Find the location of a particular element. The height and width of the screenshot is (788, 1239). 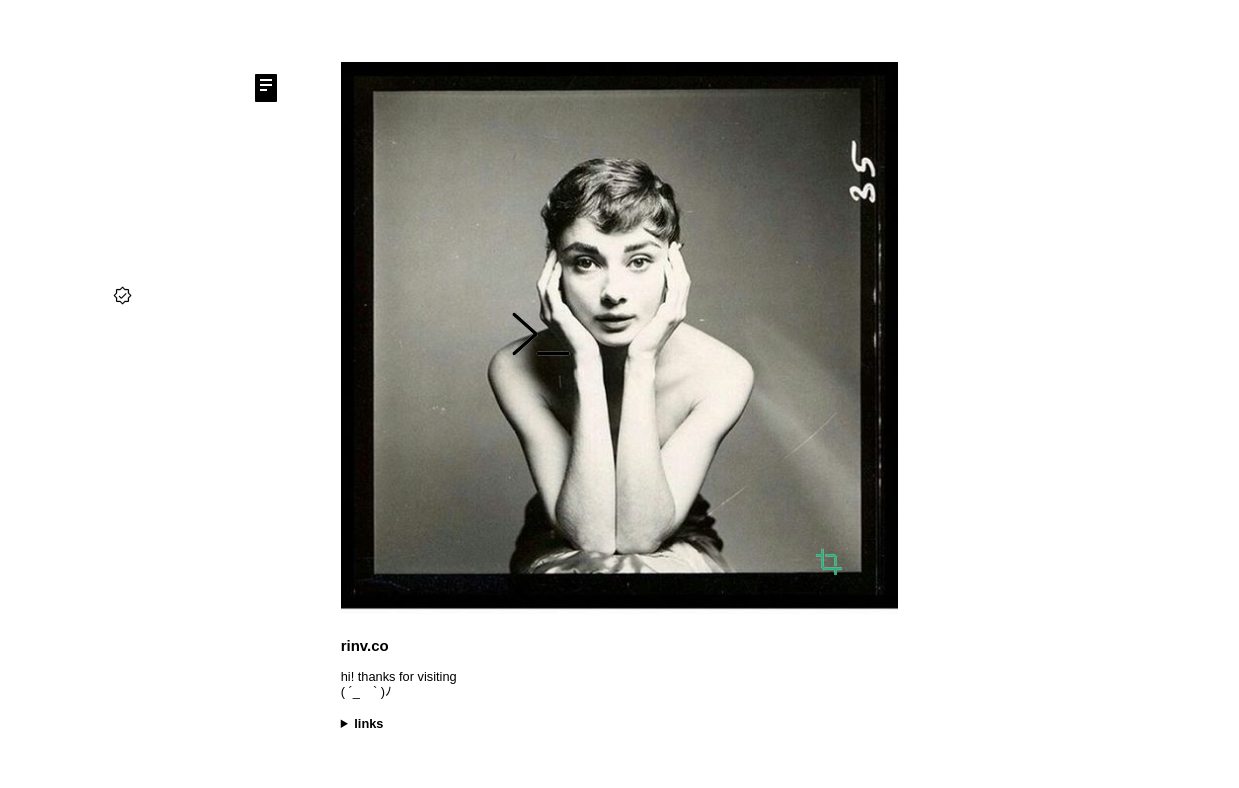

open reader mode for distraction-free viewing is located at coordinates (266, 88).